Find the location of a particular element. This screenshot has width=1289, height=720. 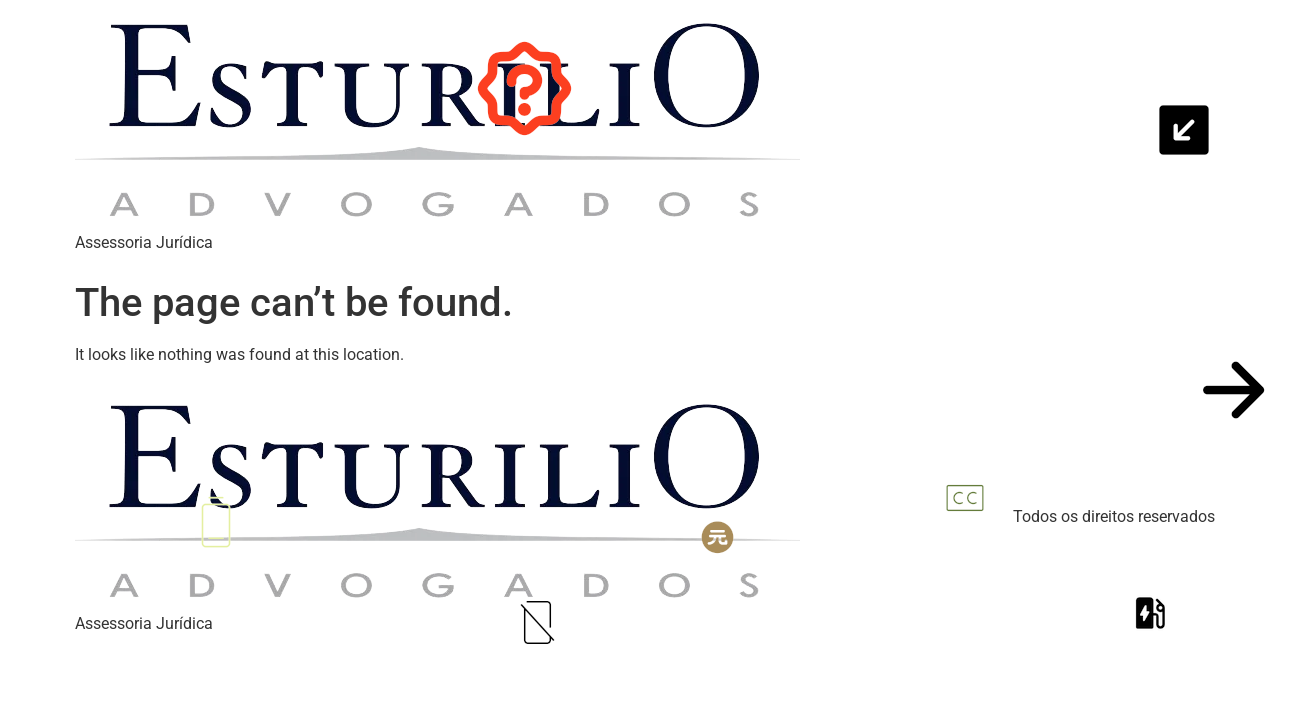

mobile device unavailable or disabled is located at coordinates (537, 622).